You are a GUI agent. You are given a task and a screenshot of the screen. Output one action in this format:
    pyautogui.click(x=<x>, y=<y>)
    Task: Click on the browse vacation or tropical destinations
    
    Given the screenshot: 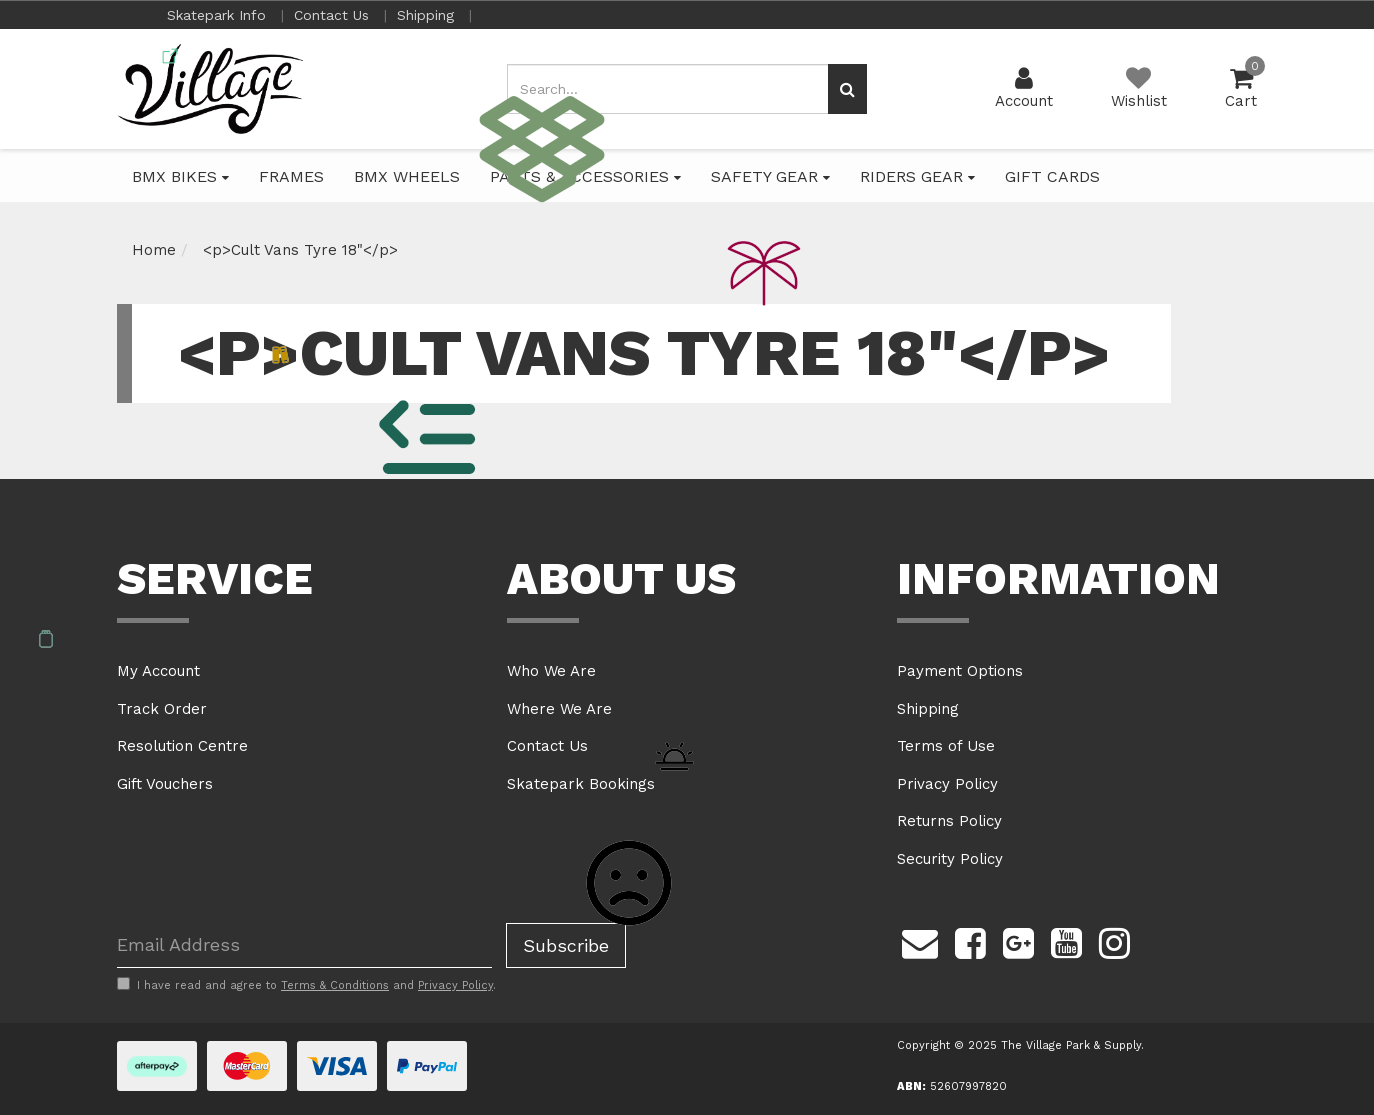 What is the action you would take?
    pyautogui.click(x=764, y=272)
    